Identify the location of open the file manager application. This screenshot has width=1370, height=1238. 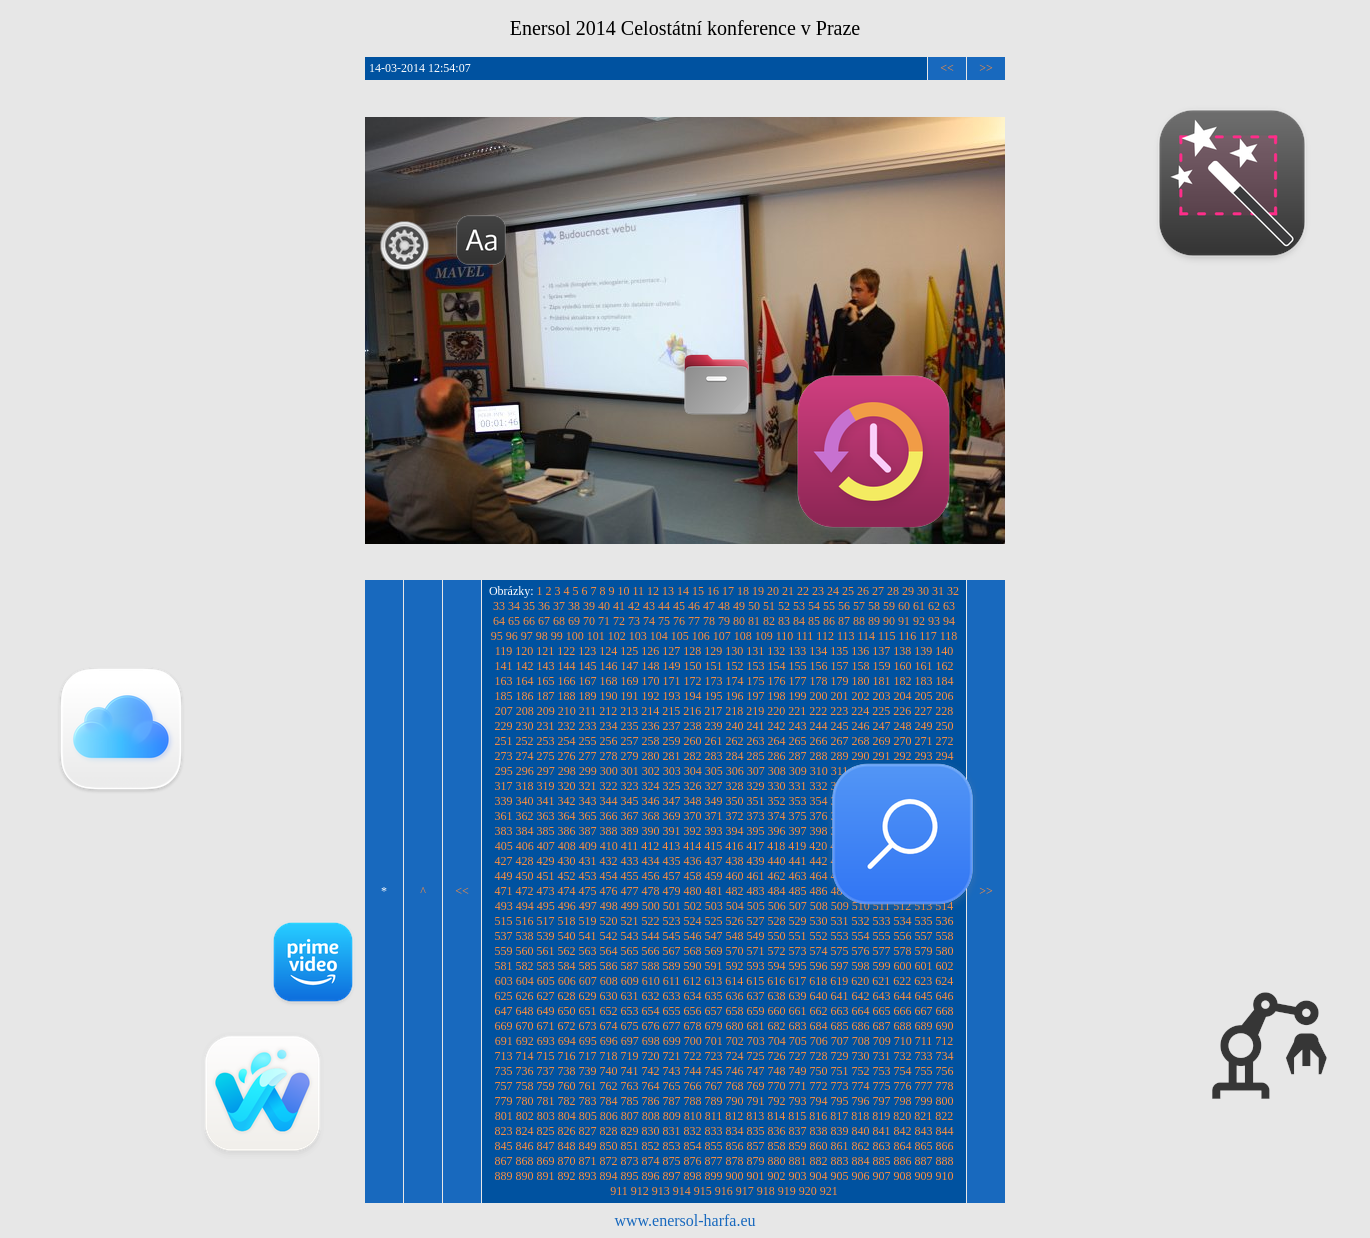
(716, 384).